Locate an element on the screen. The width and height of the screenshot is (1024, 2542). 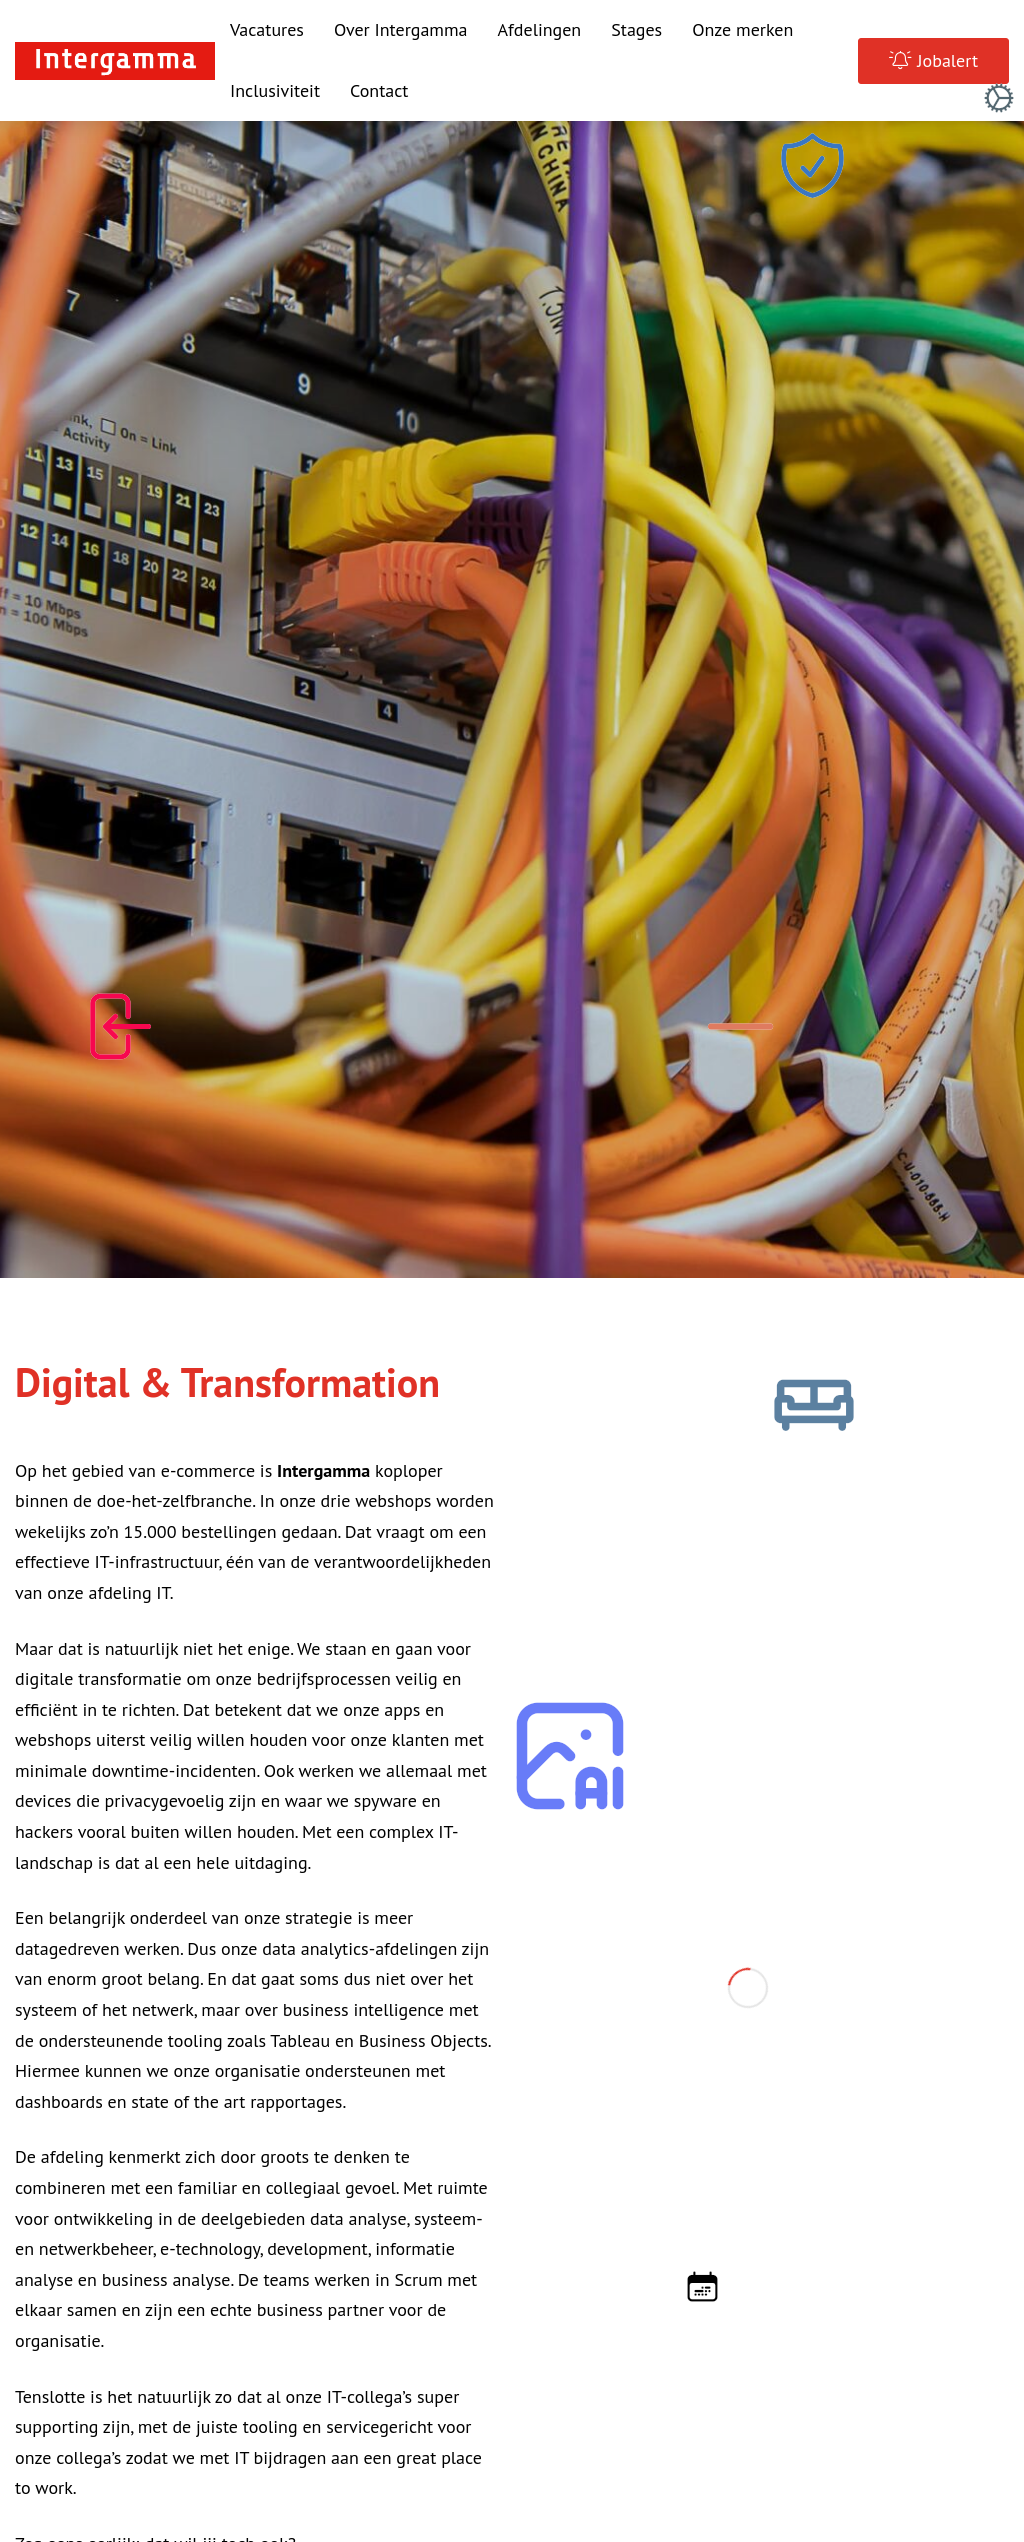
decrease quantity or value is located at coordinates (740, 1026).